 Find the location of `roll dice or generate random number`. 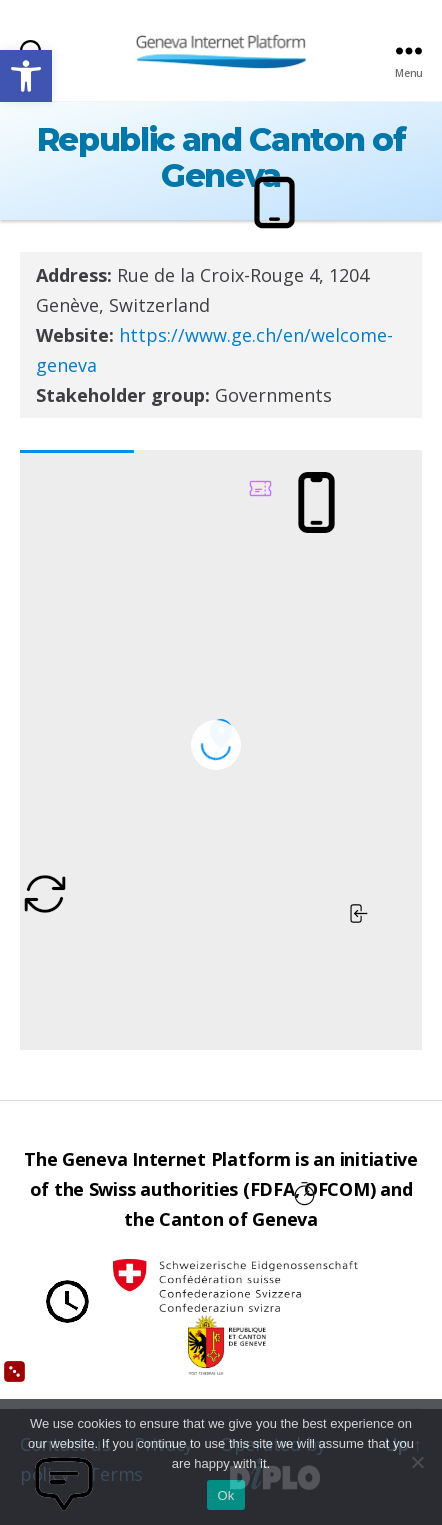

roll dice or generate random number is located at coordinates (14, 1371).